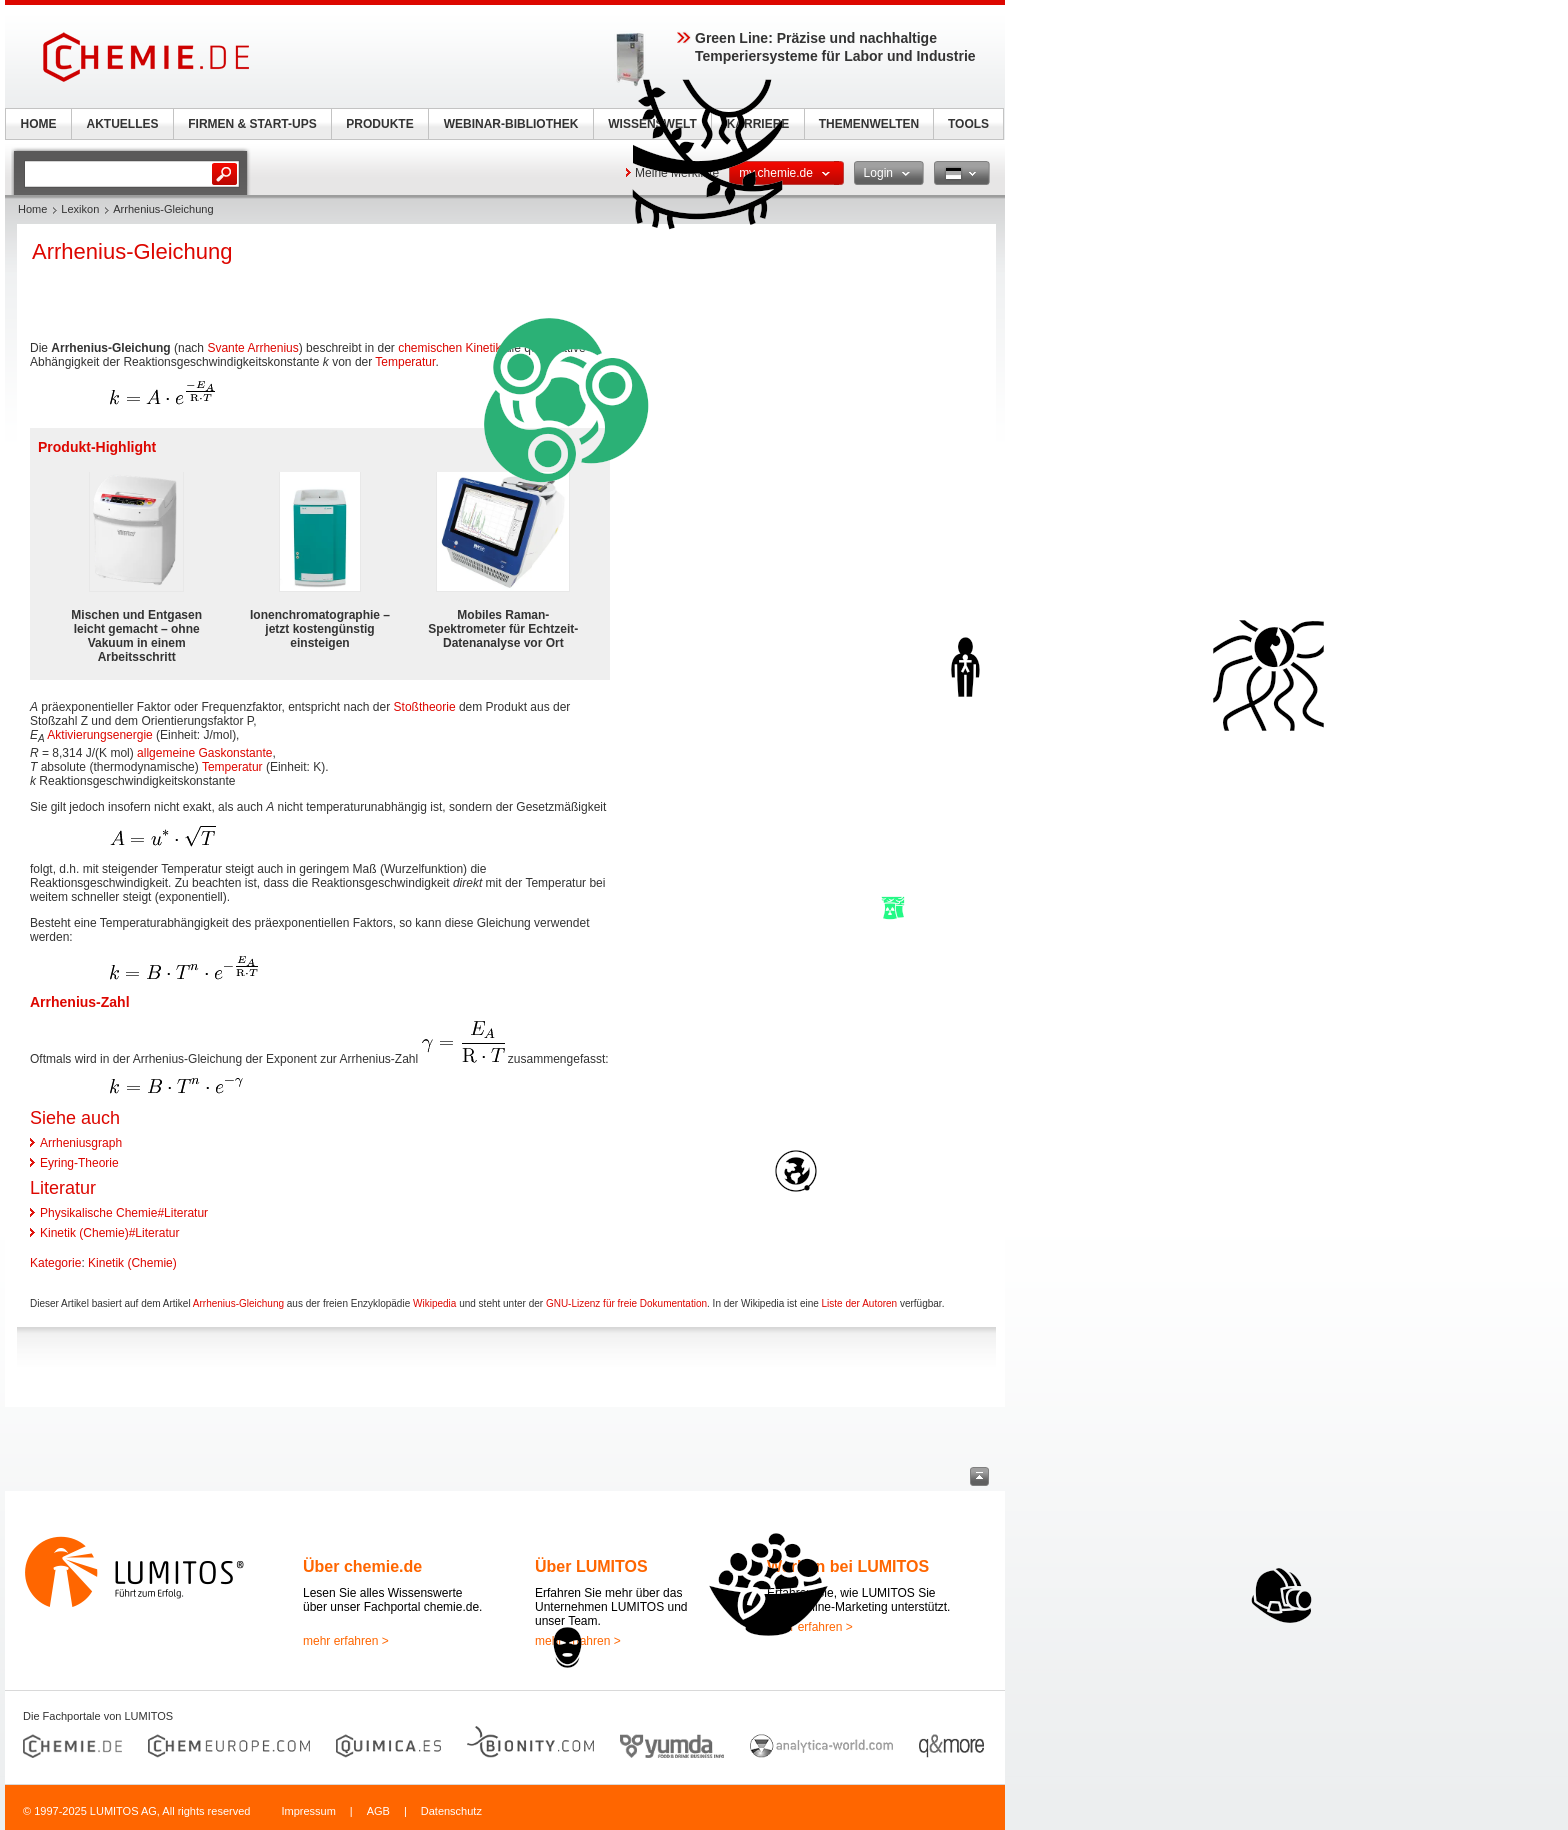 The width and height of the screenshot is (1568, 1830). What do you see at coordinates (768, 1584) in the screenshot?
I see `view fruit or berry recipes` at bounding box center [768, 1584].